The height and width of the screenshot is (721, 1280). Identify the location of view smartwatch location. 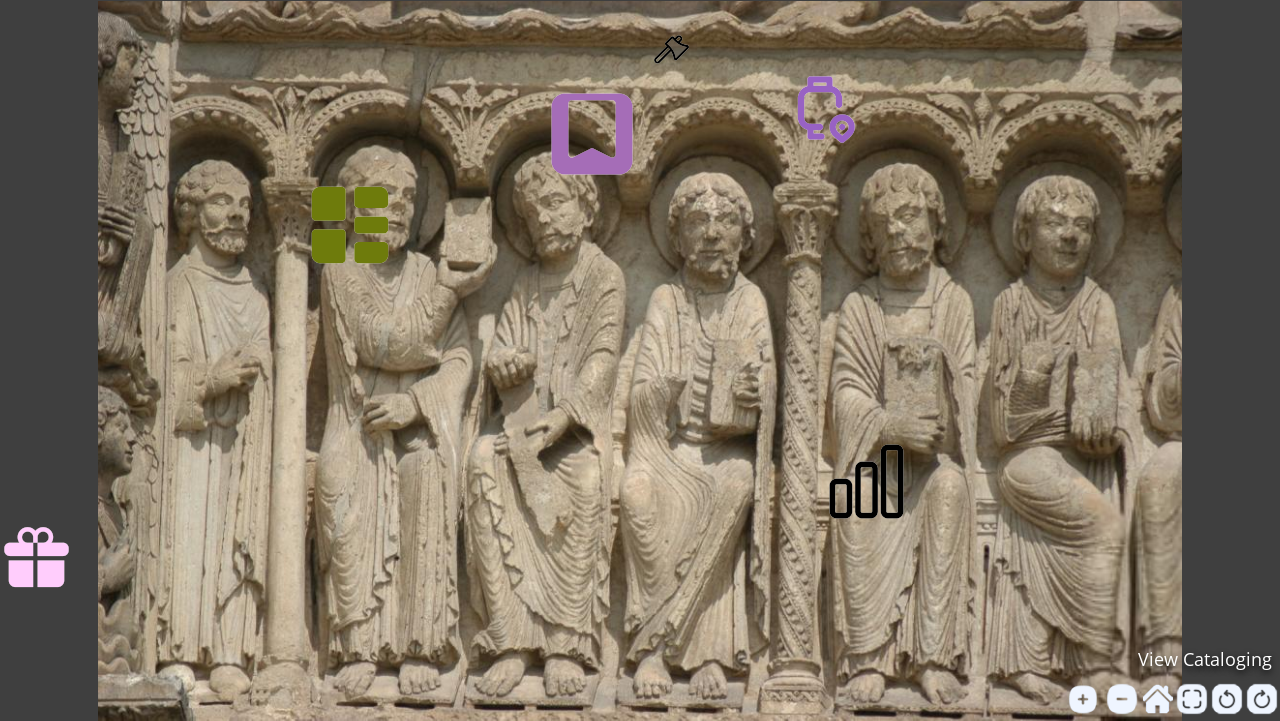
(820, 108).